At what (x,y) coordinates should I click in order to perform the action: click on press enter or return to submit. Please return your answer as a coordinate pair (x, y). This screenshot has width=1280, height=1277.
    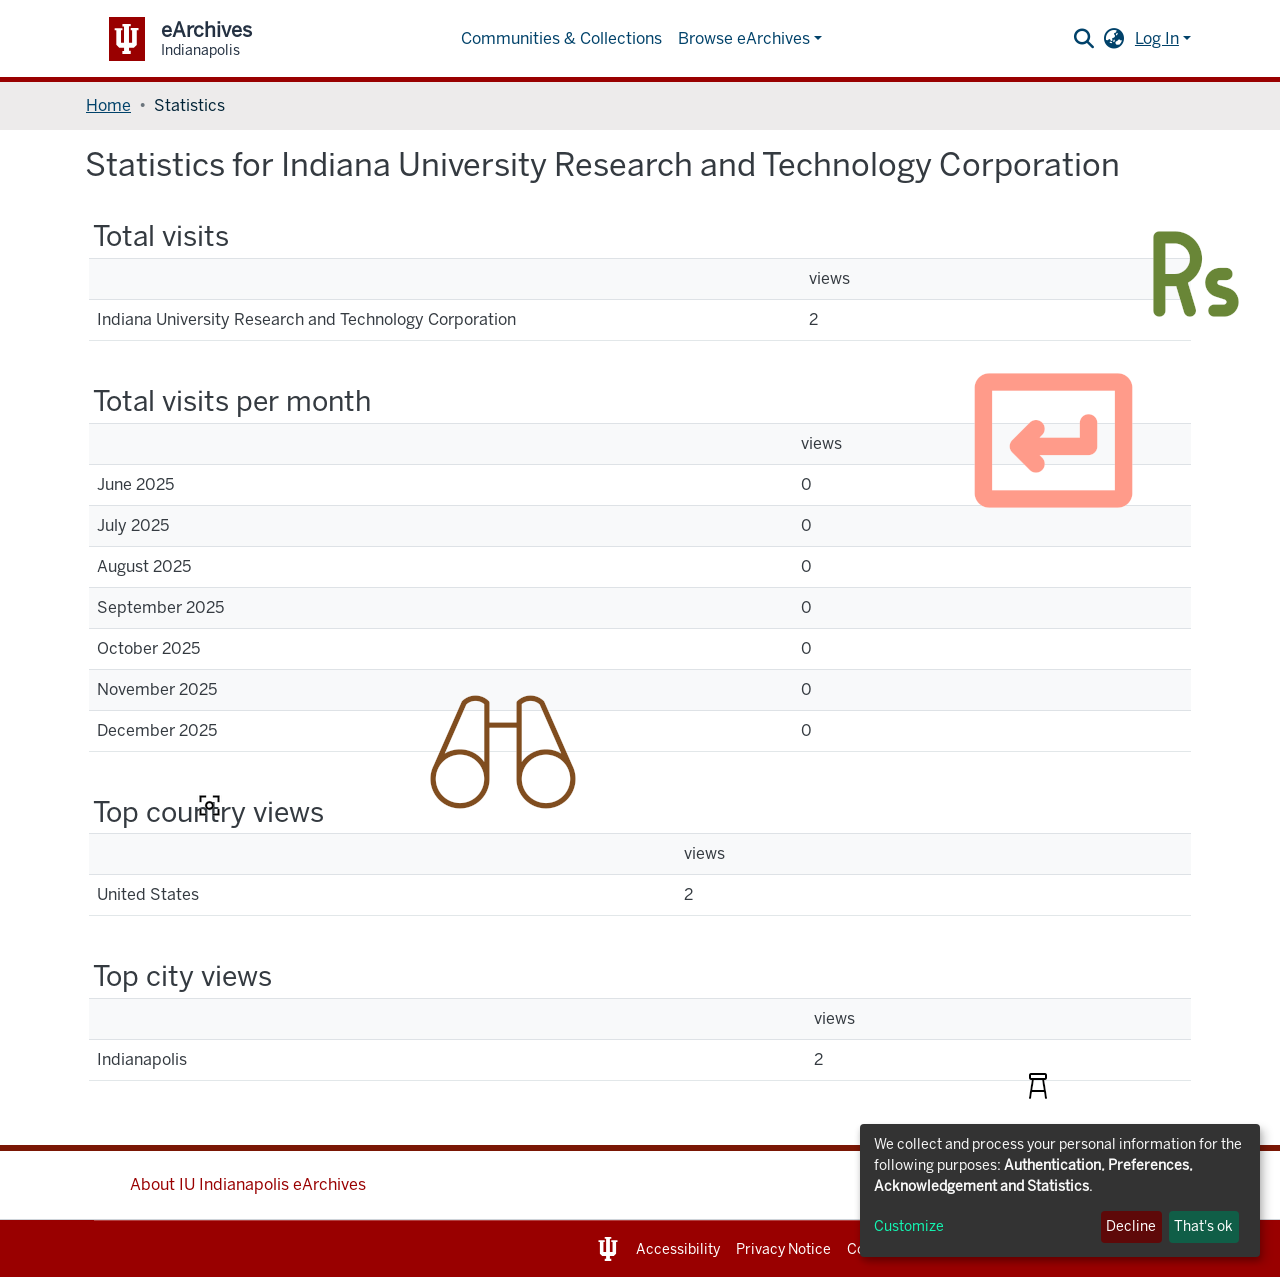
    Looking at the image, I should click on (1053, 440).